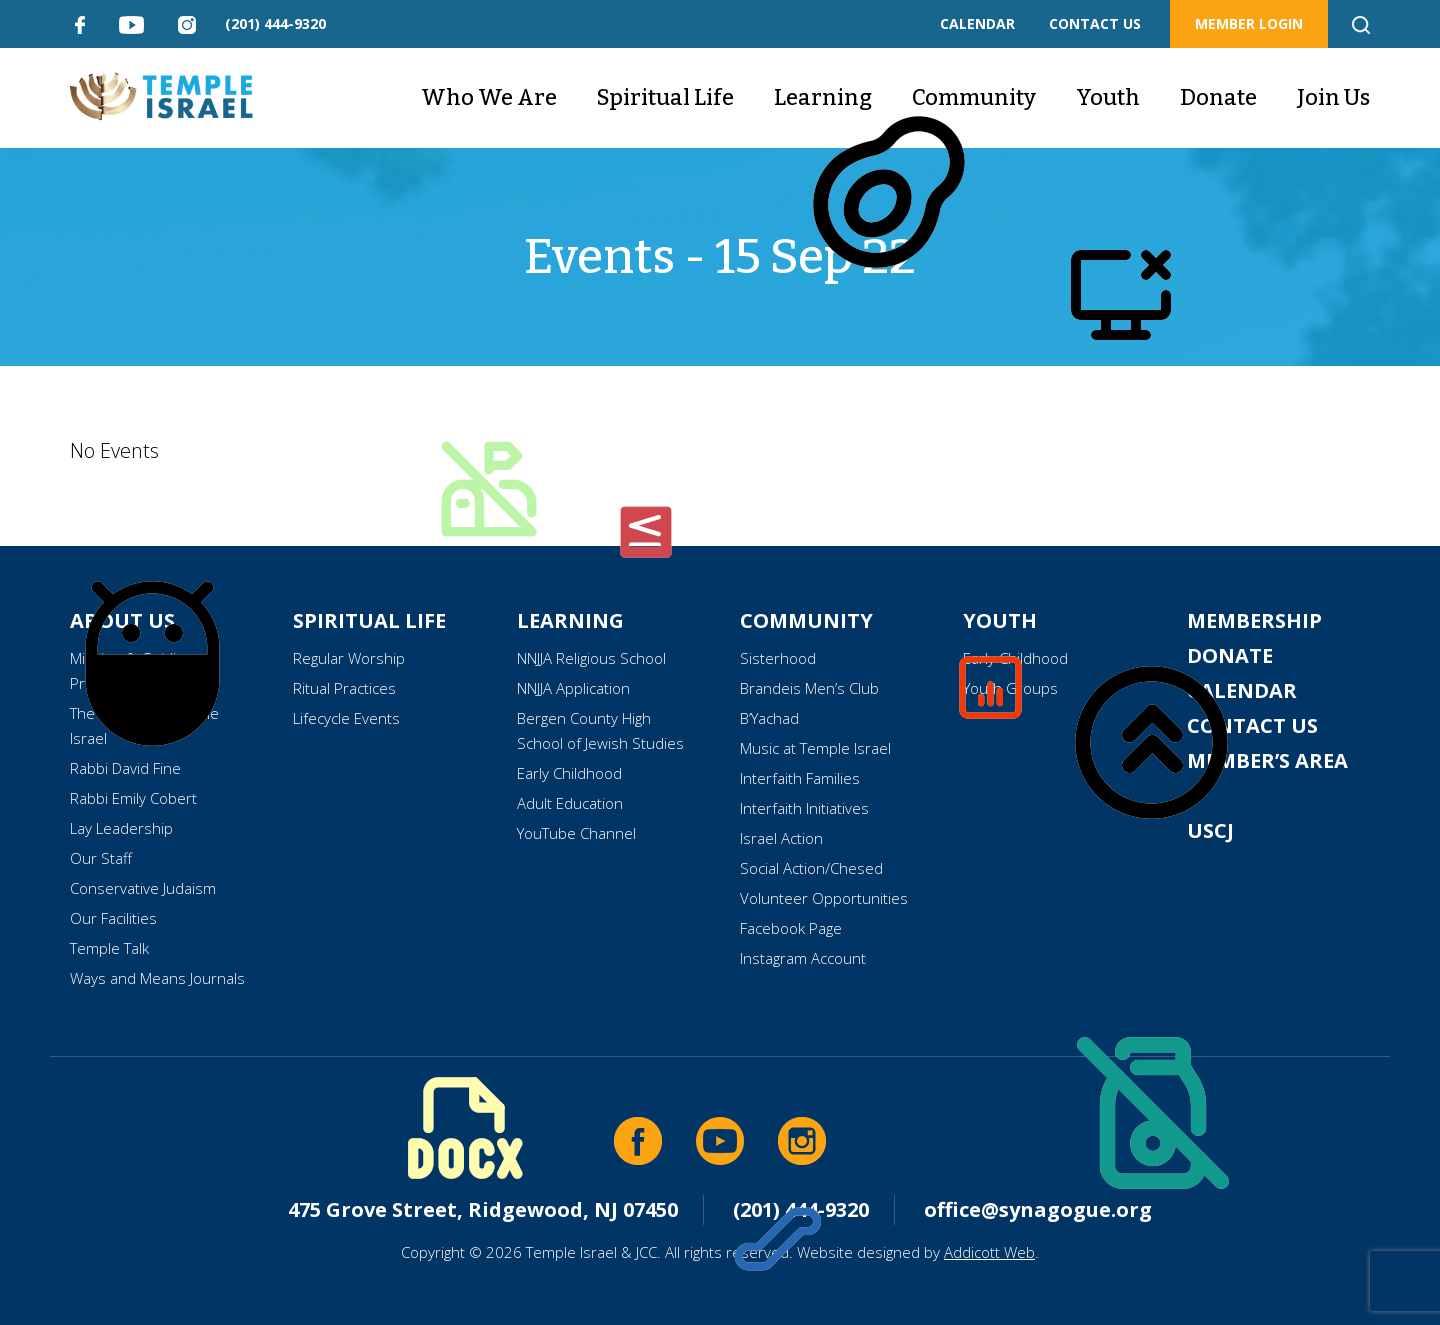 This screenshot has width=1440, height=1325. What do you see at coordinates (152, 660) in the screenshot?
I see `android device or app settings` at bounding box center [152, 660].